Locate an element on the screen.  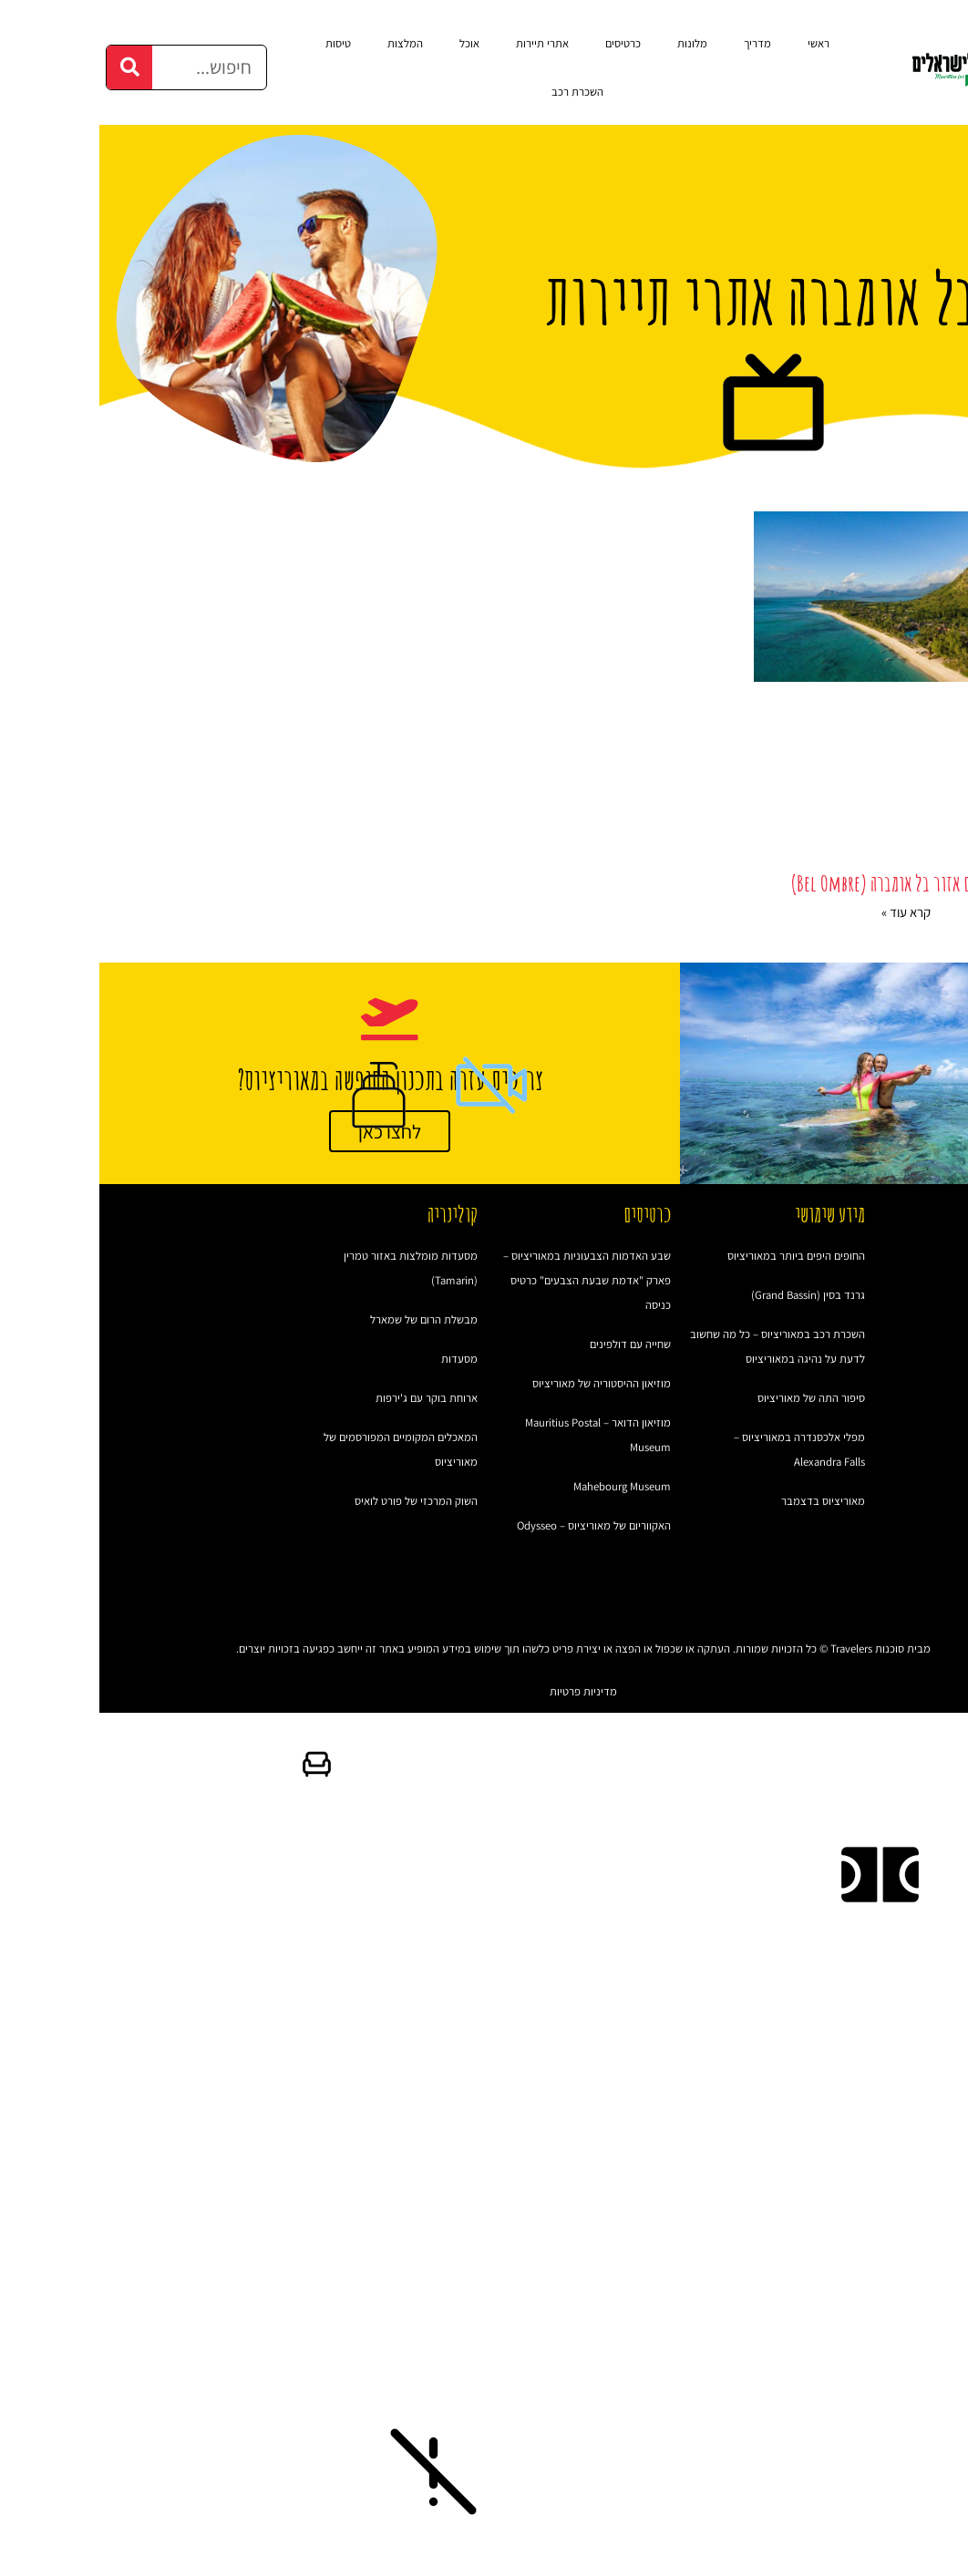
turn off camera or disable video is located at coordinates (489, 1085).